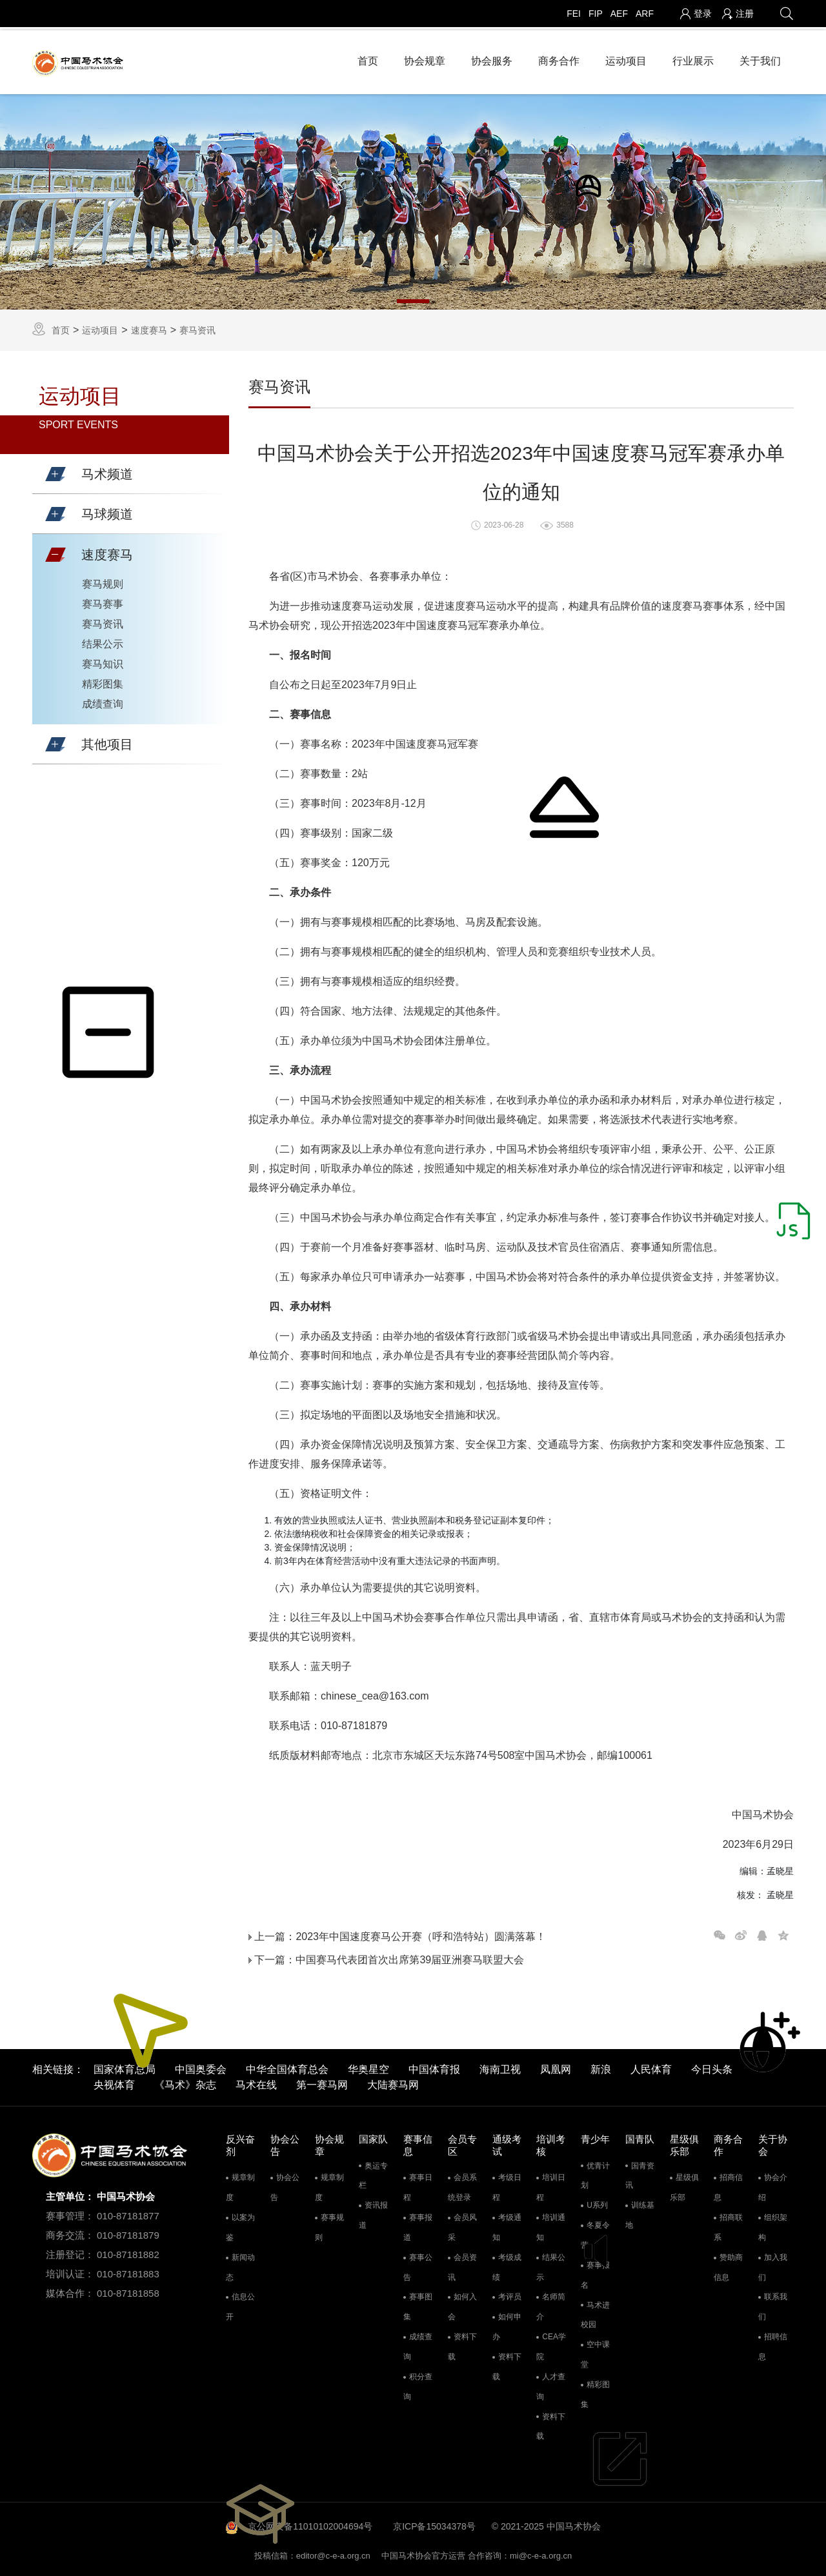  I want to click on tap to navigate to a destination, so click(145, 2025).